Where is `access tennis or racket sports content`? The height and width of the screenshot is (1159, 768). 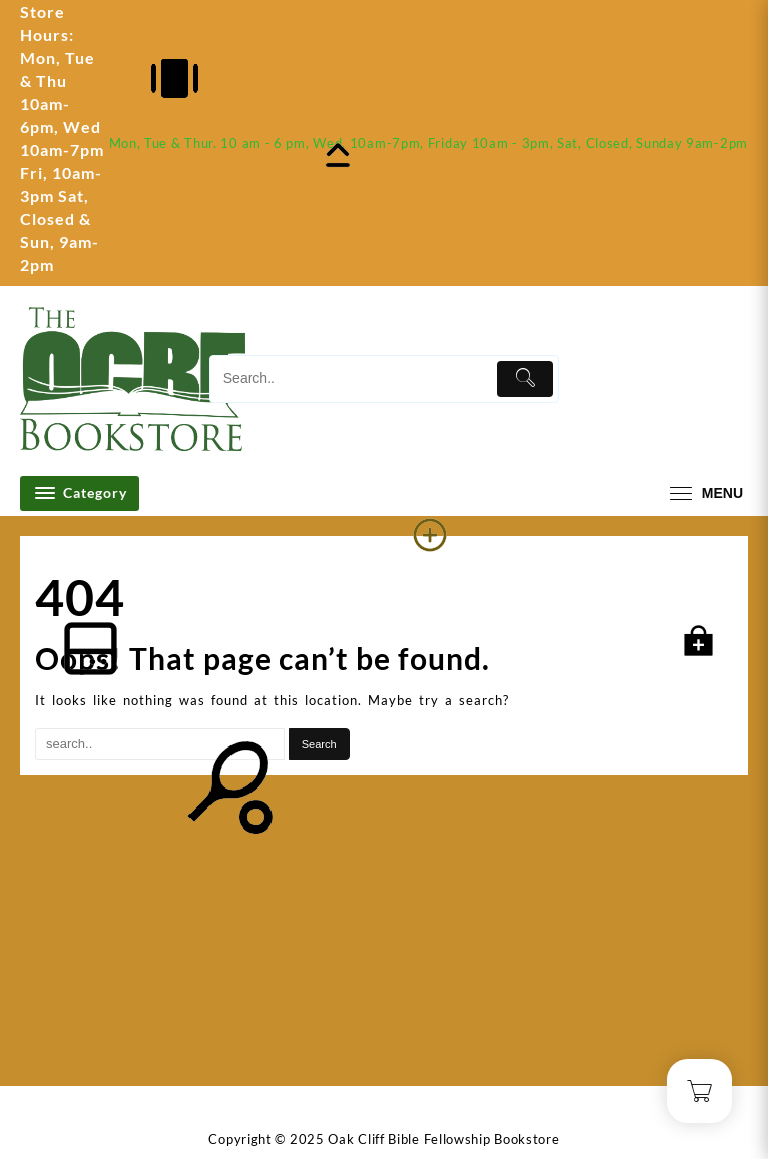
access tennis or racket sports content is located at coordinates (230, 787).